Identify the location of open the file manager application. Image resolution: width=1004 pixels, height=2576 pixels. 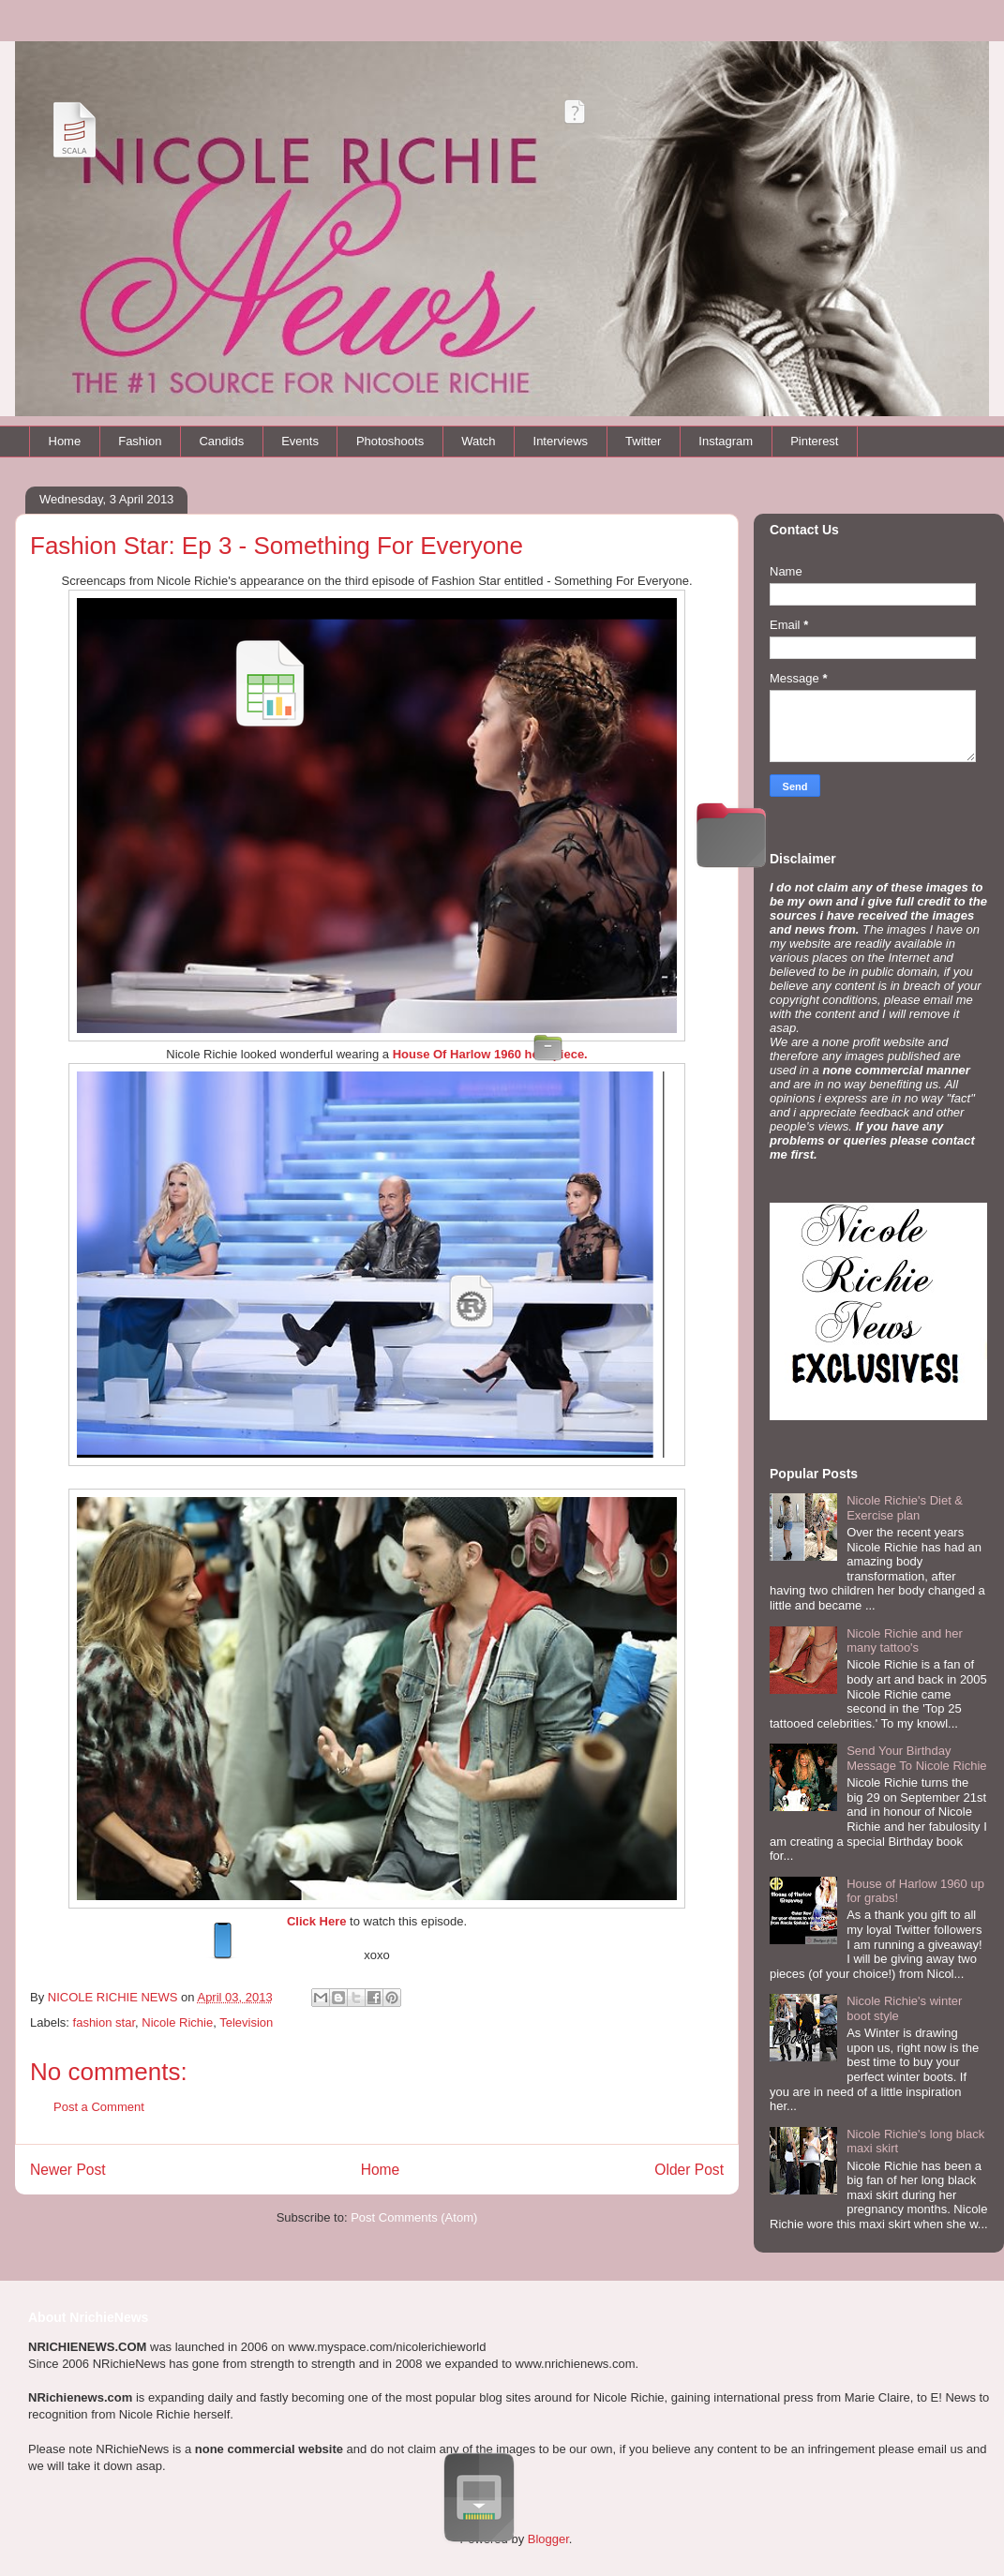
(547, 1047).